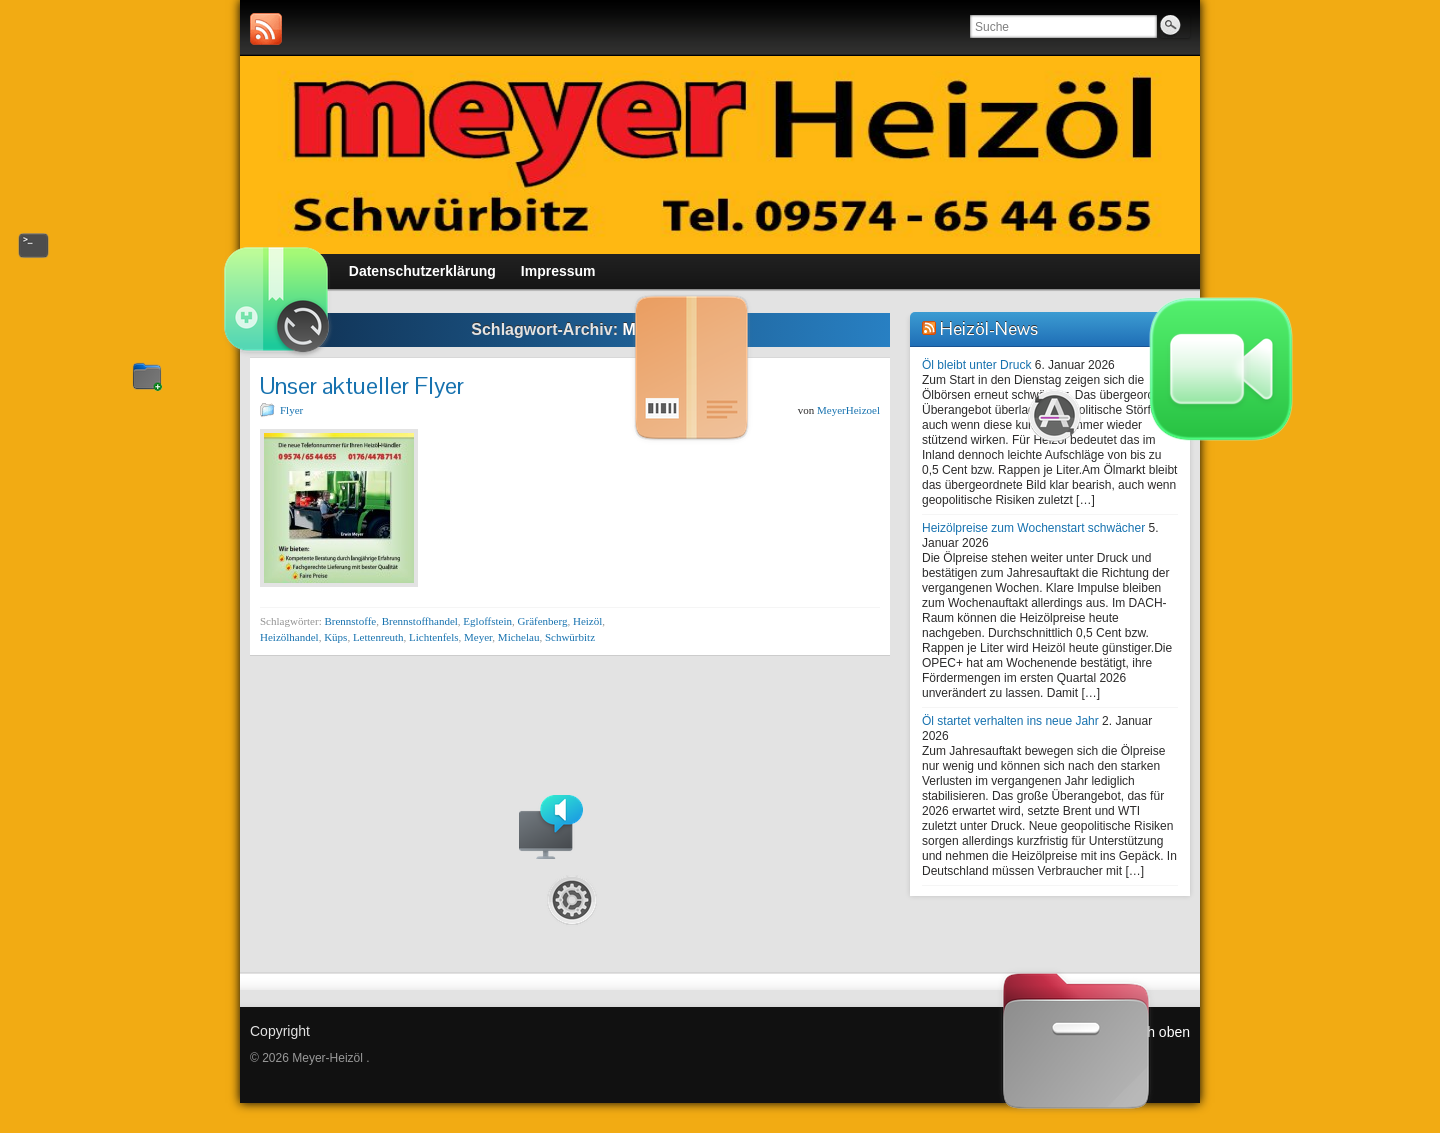 The width and height of the screenshot is (1440, 1133). I want to click on check for and install software updates, so click(1054, 415).